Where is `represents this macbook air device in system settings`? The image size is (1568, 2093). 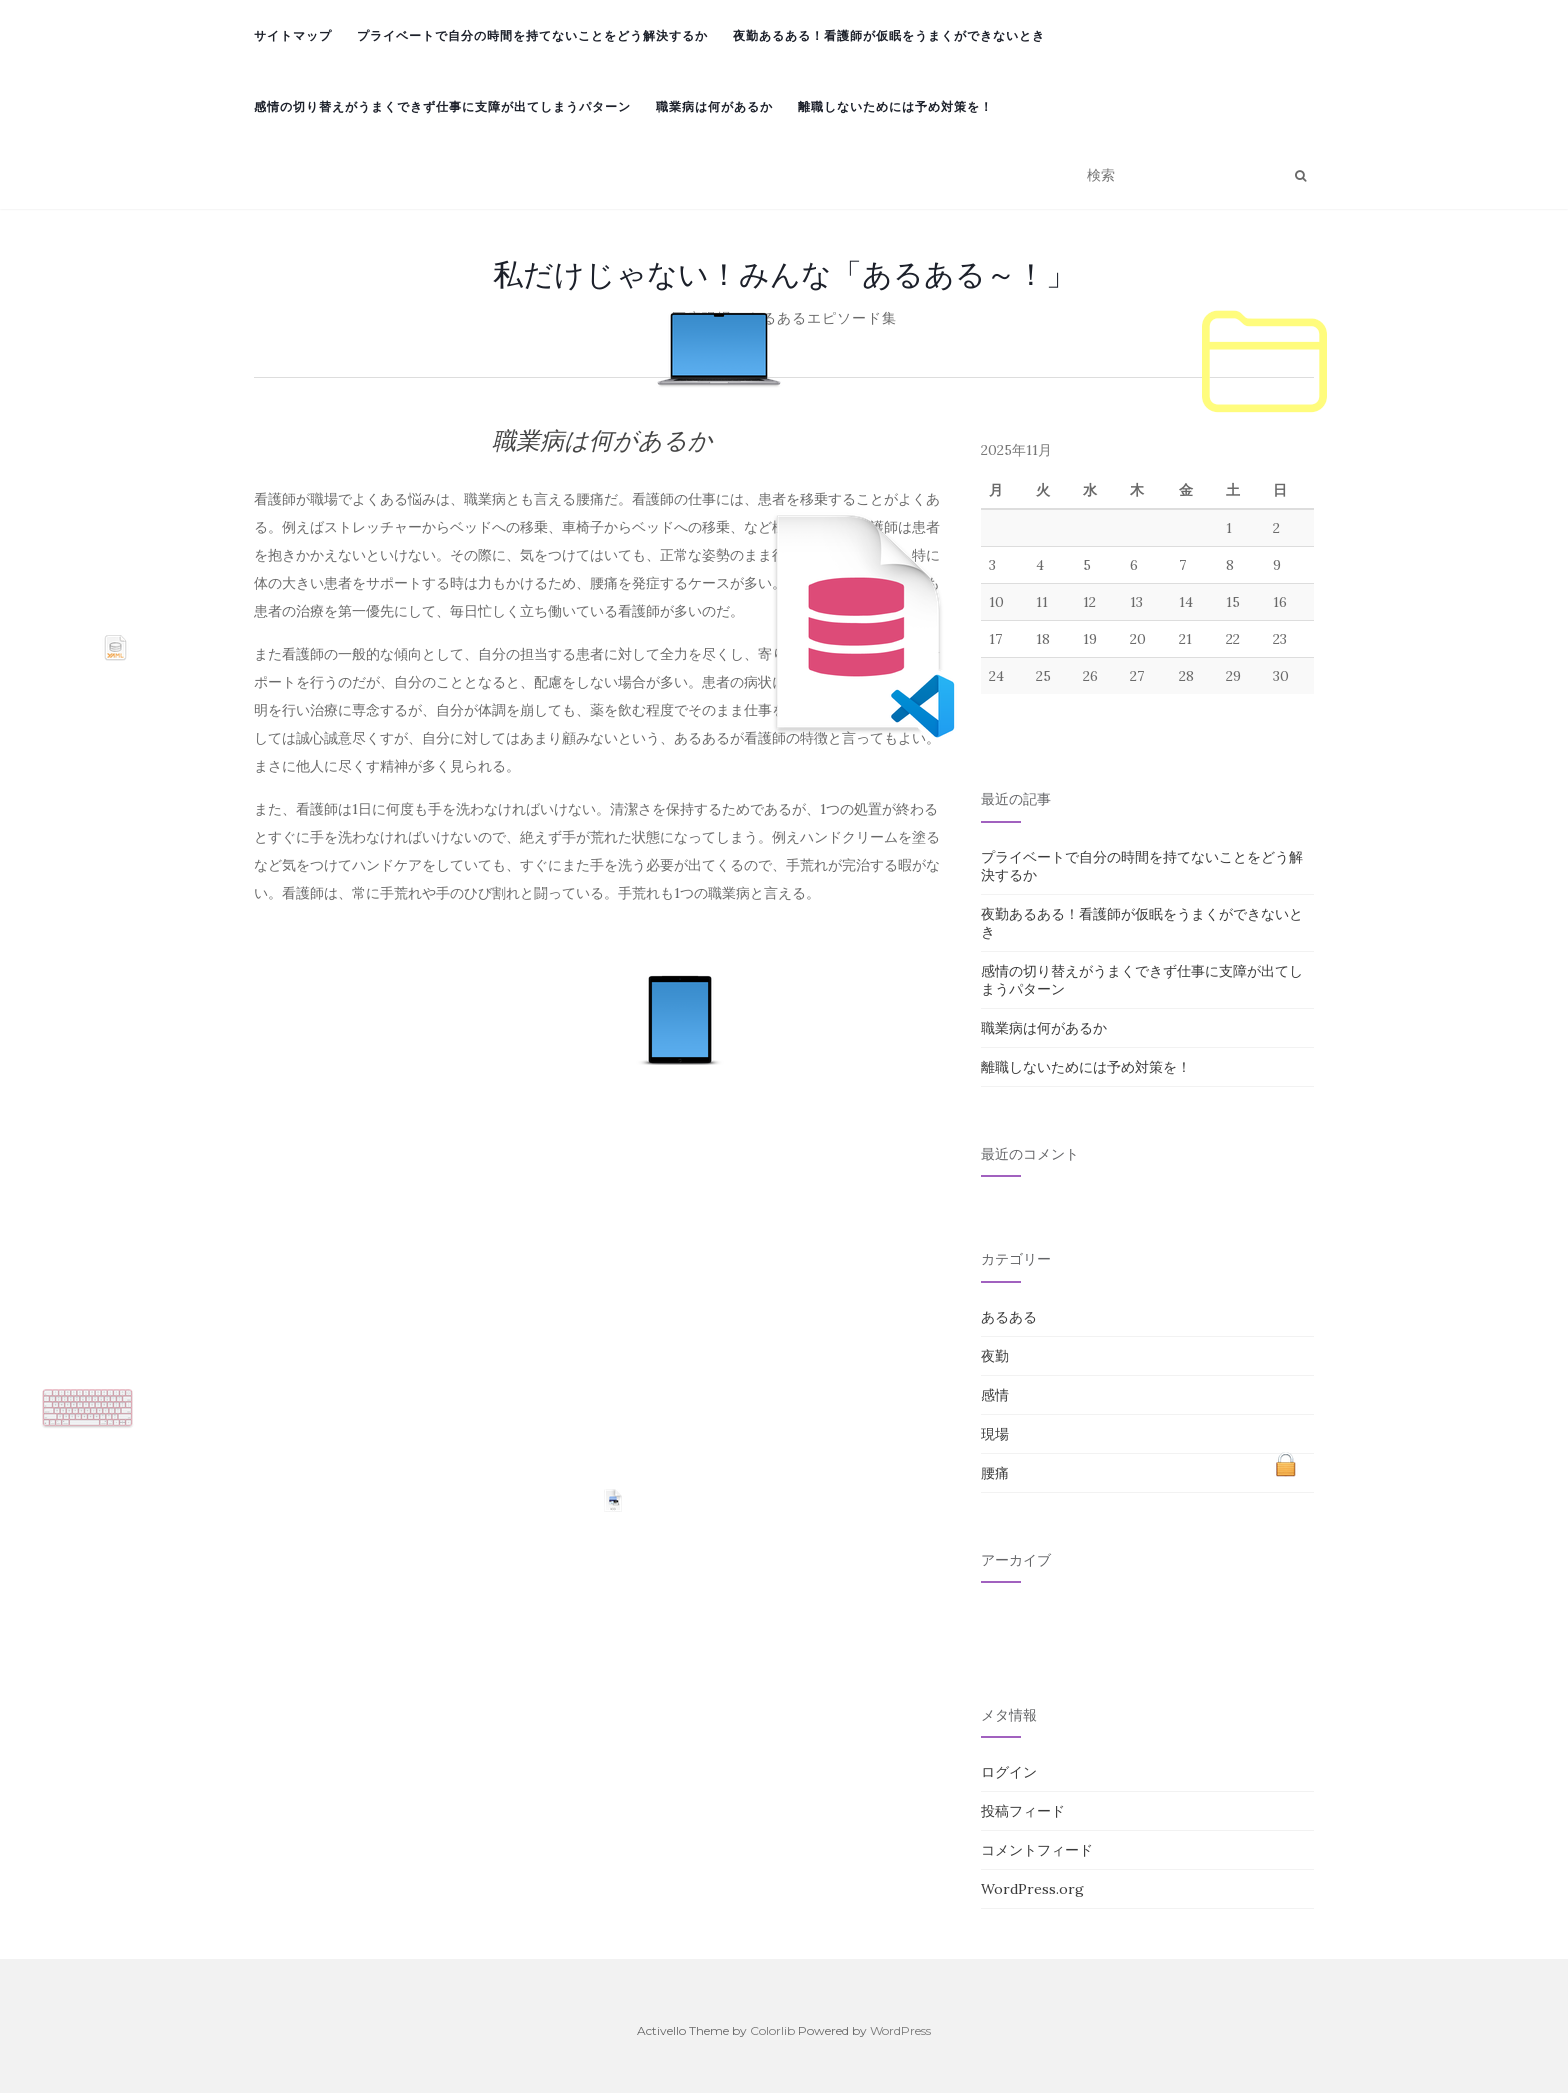
represents this macbook air device in system settings is located at coordinates (719, 343).